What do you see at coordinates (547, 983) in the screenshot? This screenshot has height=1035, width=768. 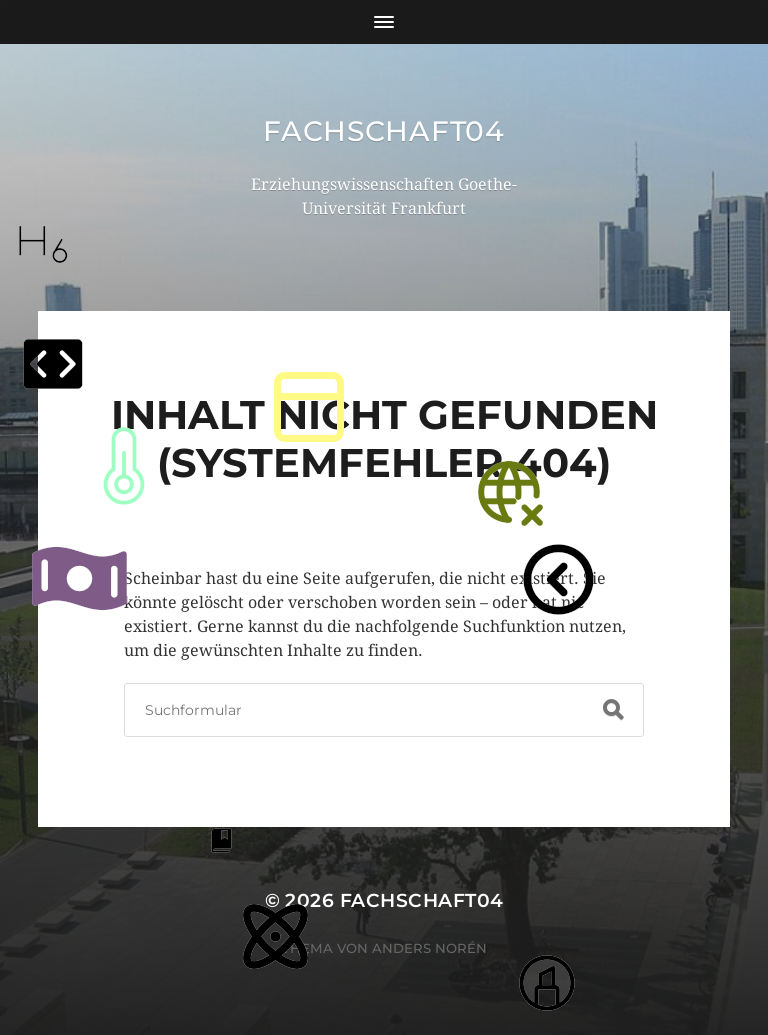 I see `activate highlighter tool for text markup` at bounding box center [547, 983].